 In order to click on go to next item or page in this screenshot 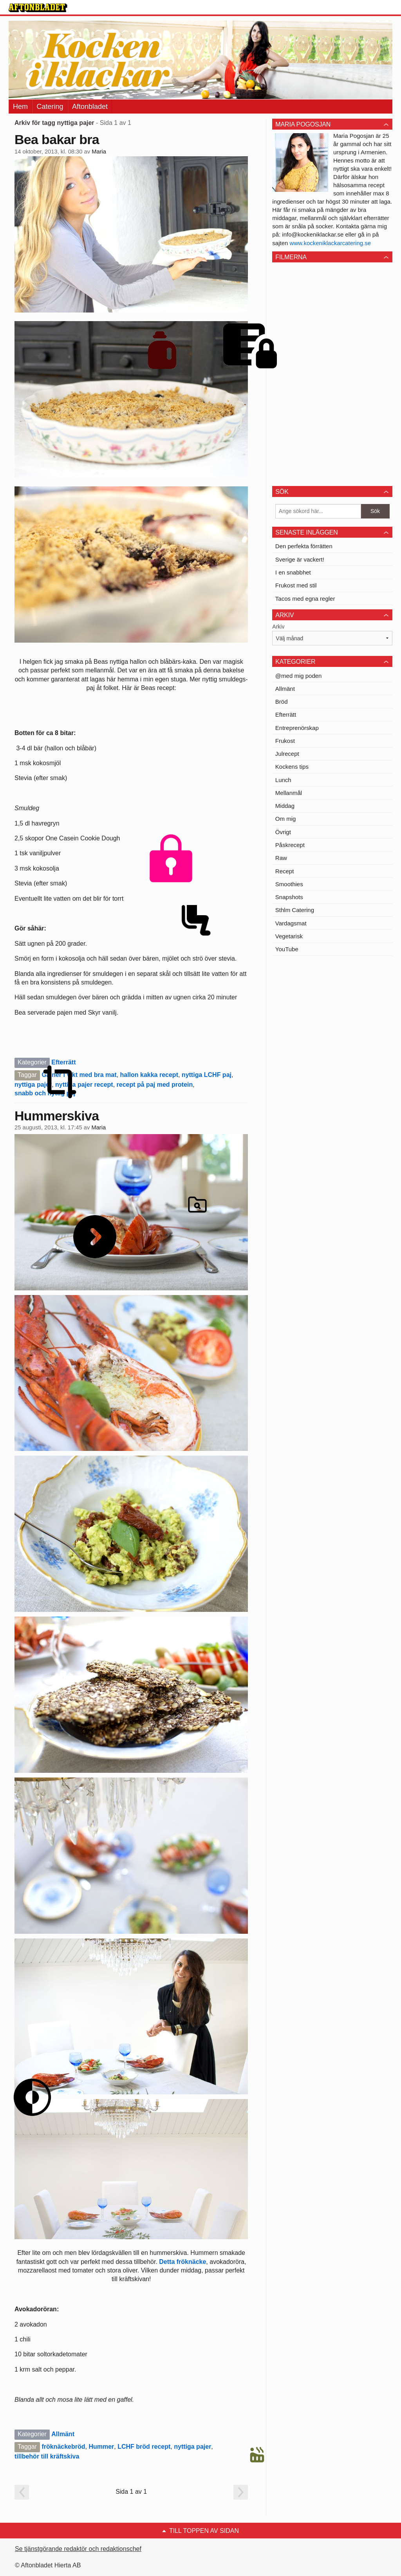, I will do `click(95, 1237)`.